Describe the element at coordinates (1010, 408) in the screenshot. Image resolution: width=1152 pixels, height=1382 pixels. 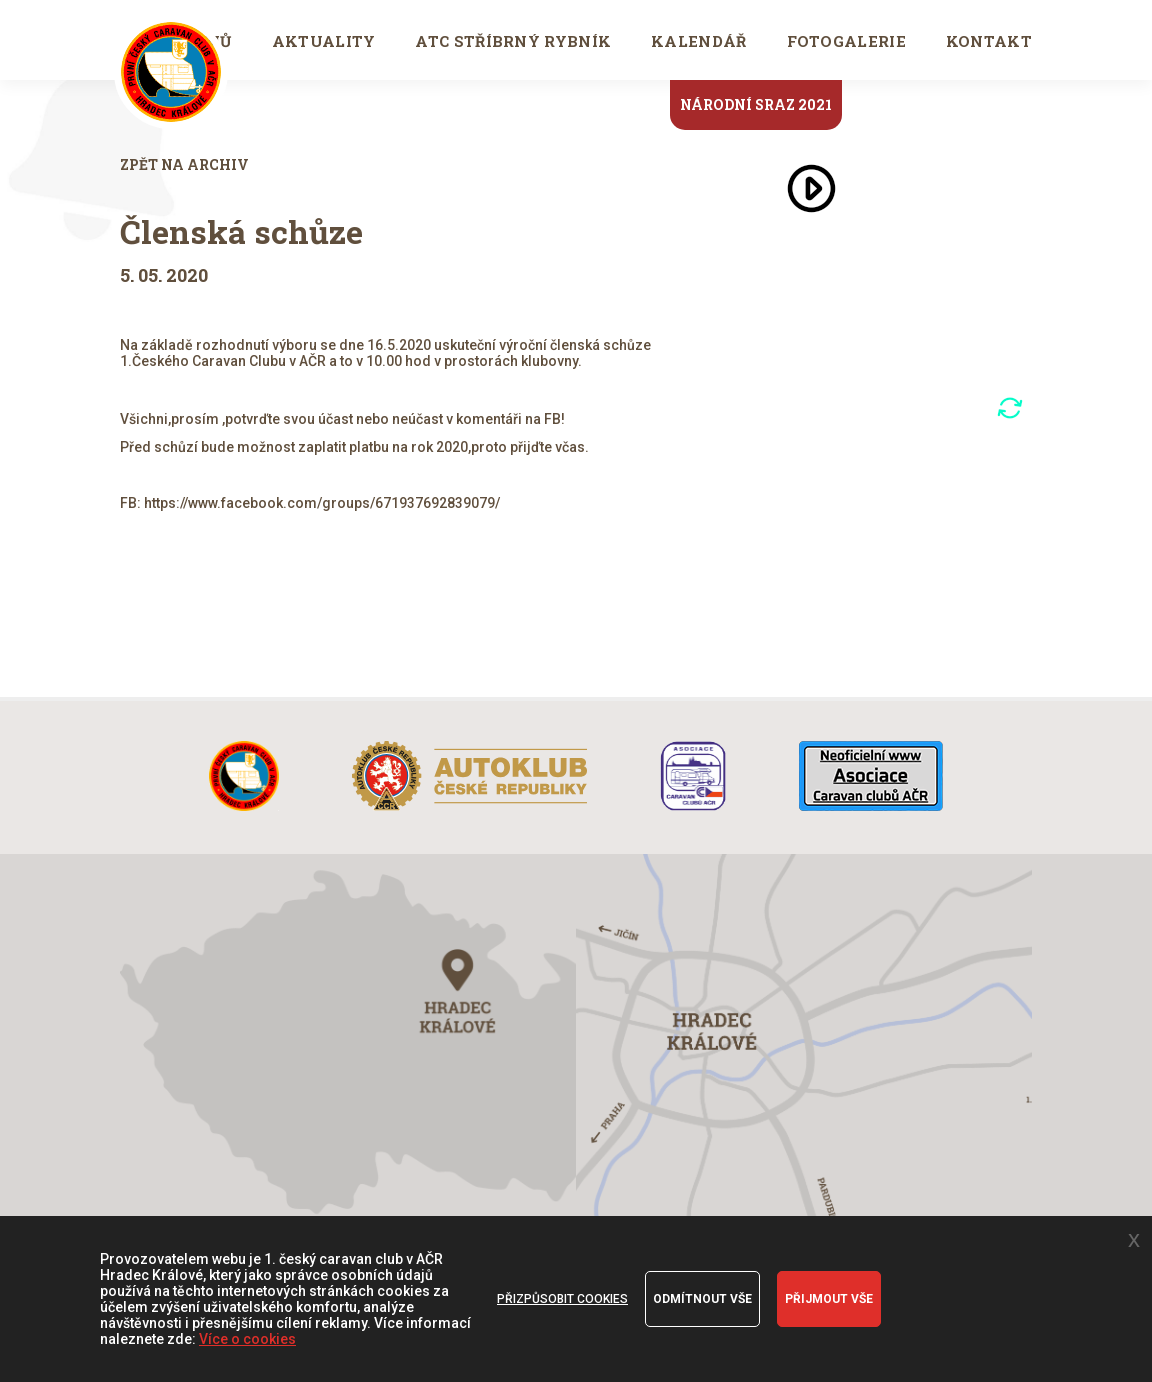
I see `sync data across devices` at that location.